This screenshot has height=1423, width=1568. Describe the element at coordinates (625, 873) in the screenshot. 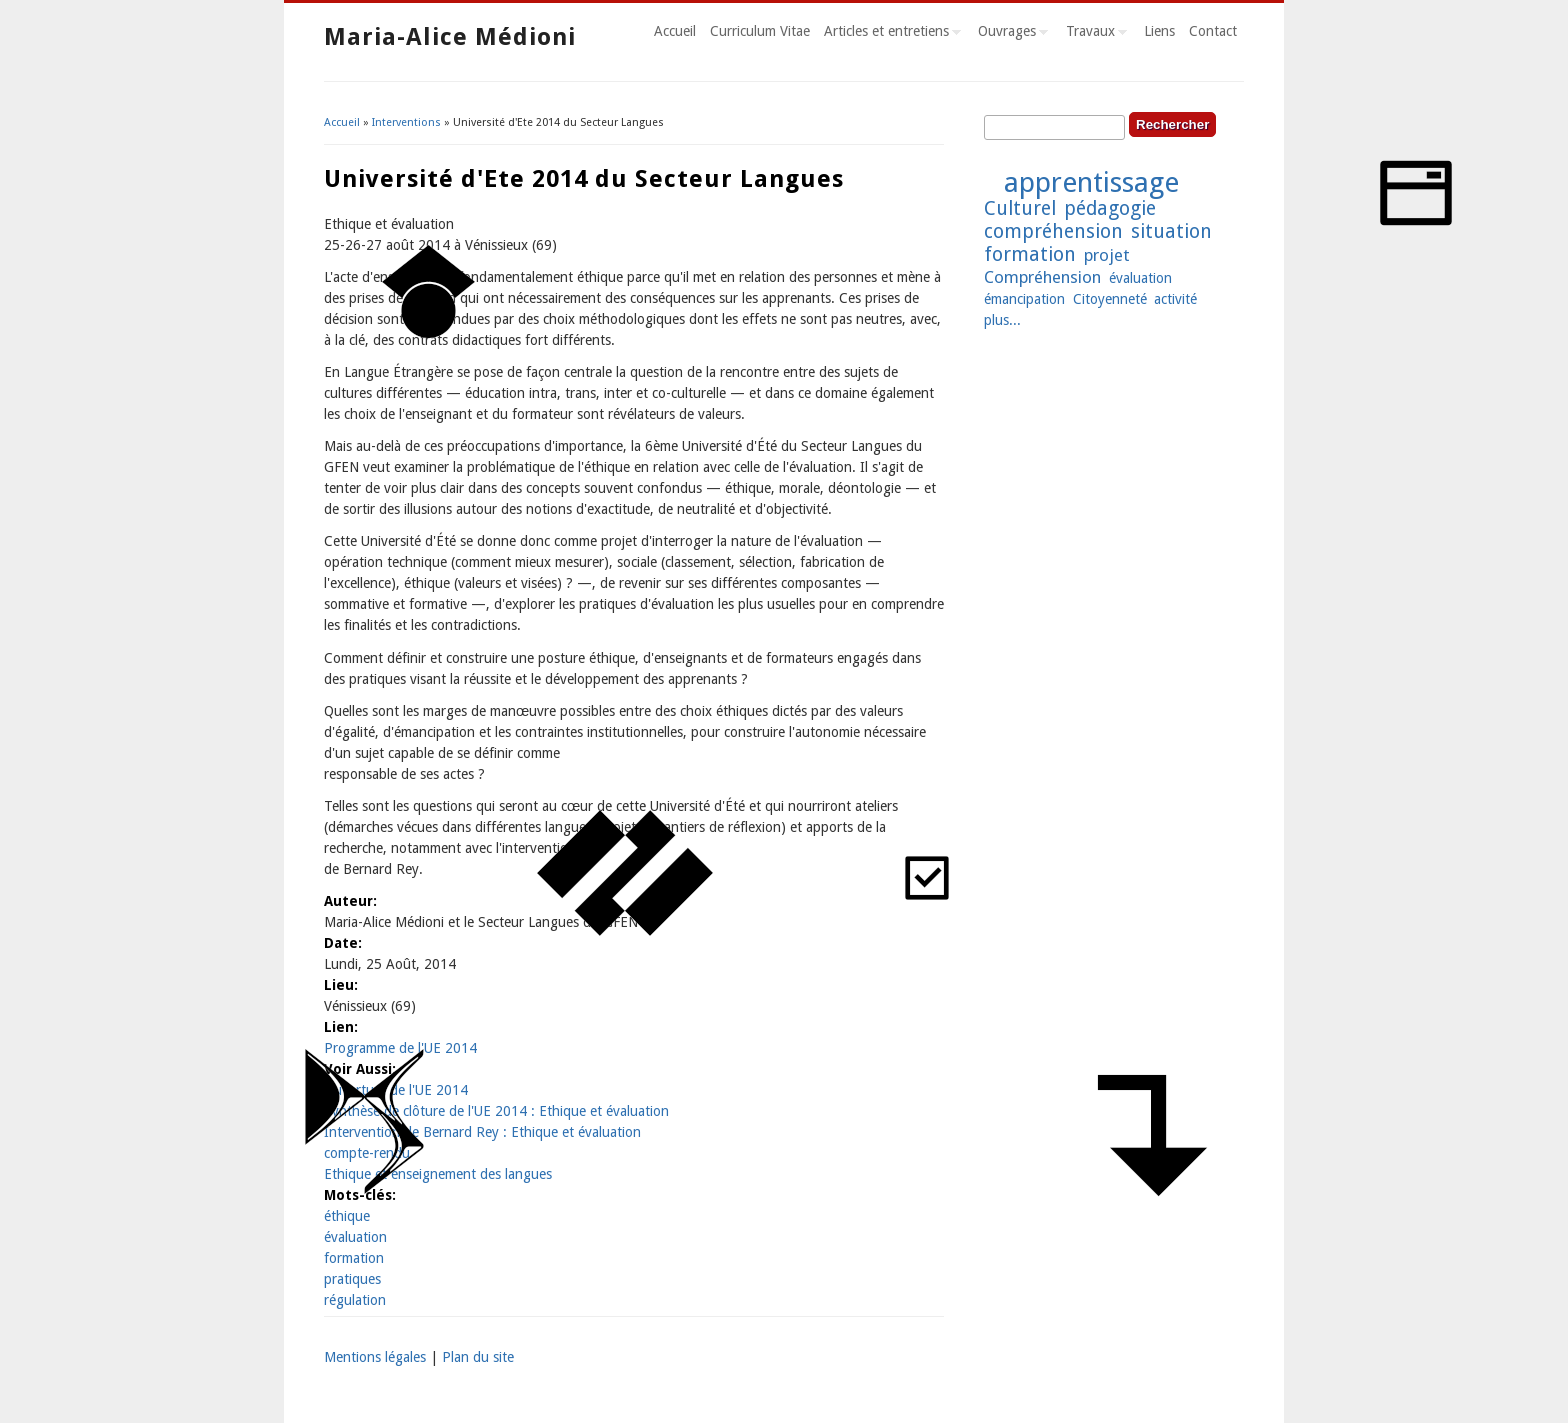

I see `palo alto networks company logo` at that location.